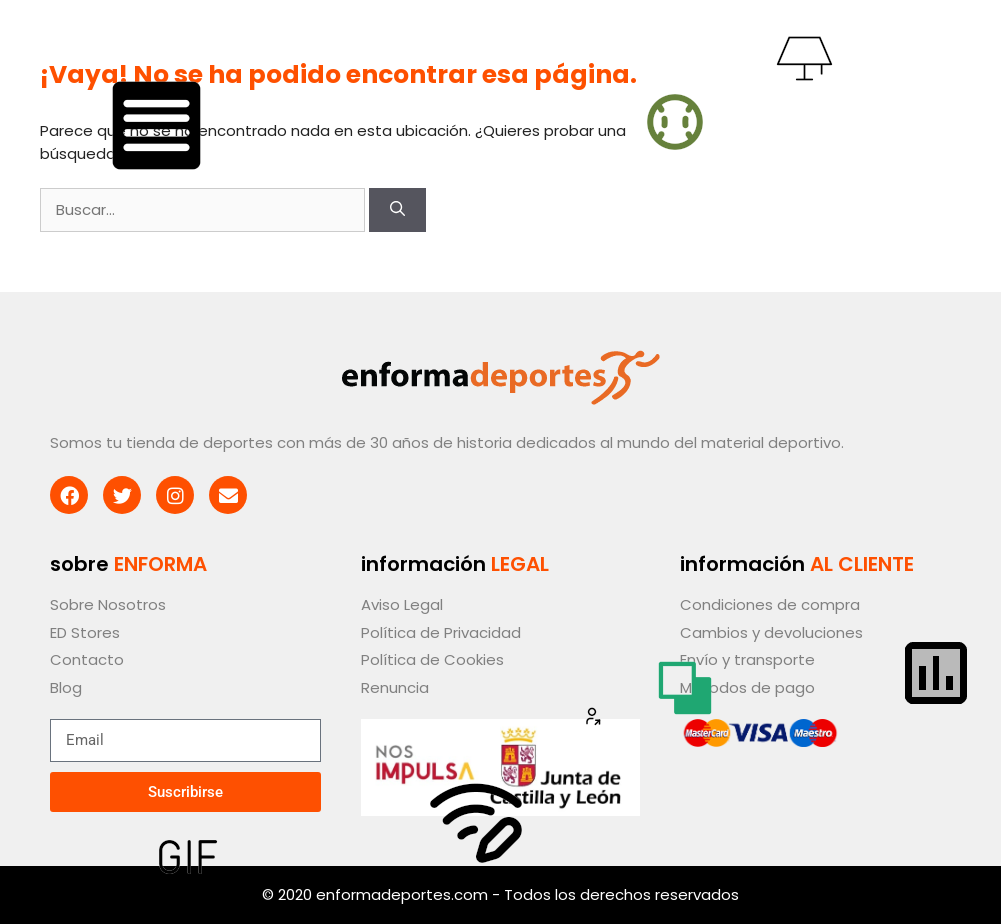 This screenshot has height=924, width=1001. What do you see at coordinates (592, 716) in the screenshot?
I see `share a user profile` at bounding box center [592, 716].